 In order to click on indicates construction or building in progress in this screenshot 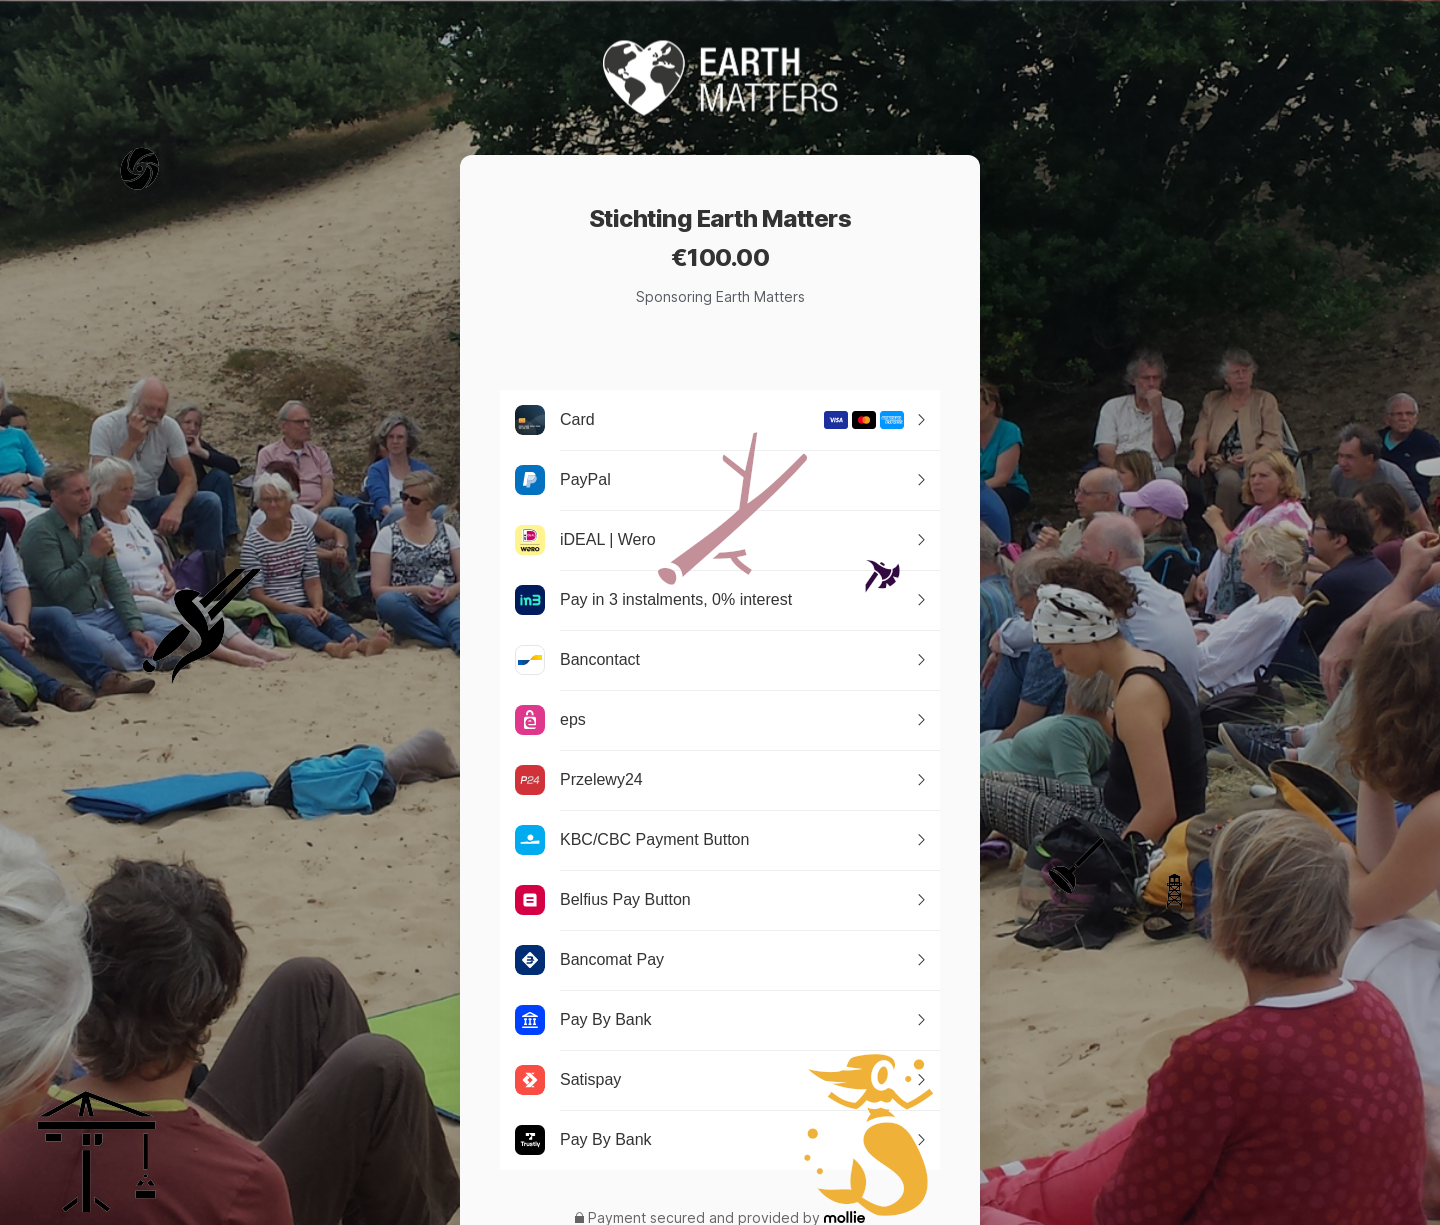, I will do `click(96, 1151)`.